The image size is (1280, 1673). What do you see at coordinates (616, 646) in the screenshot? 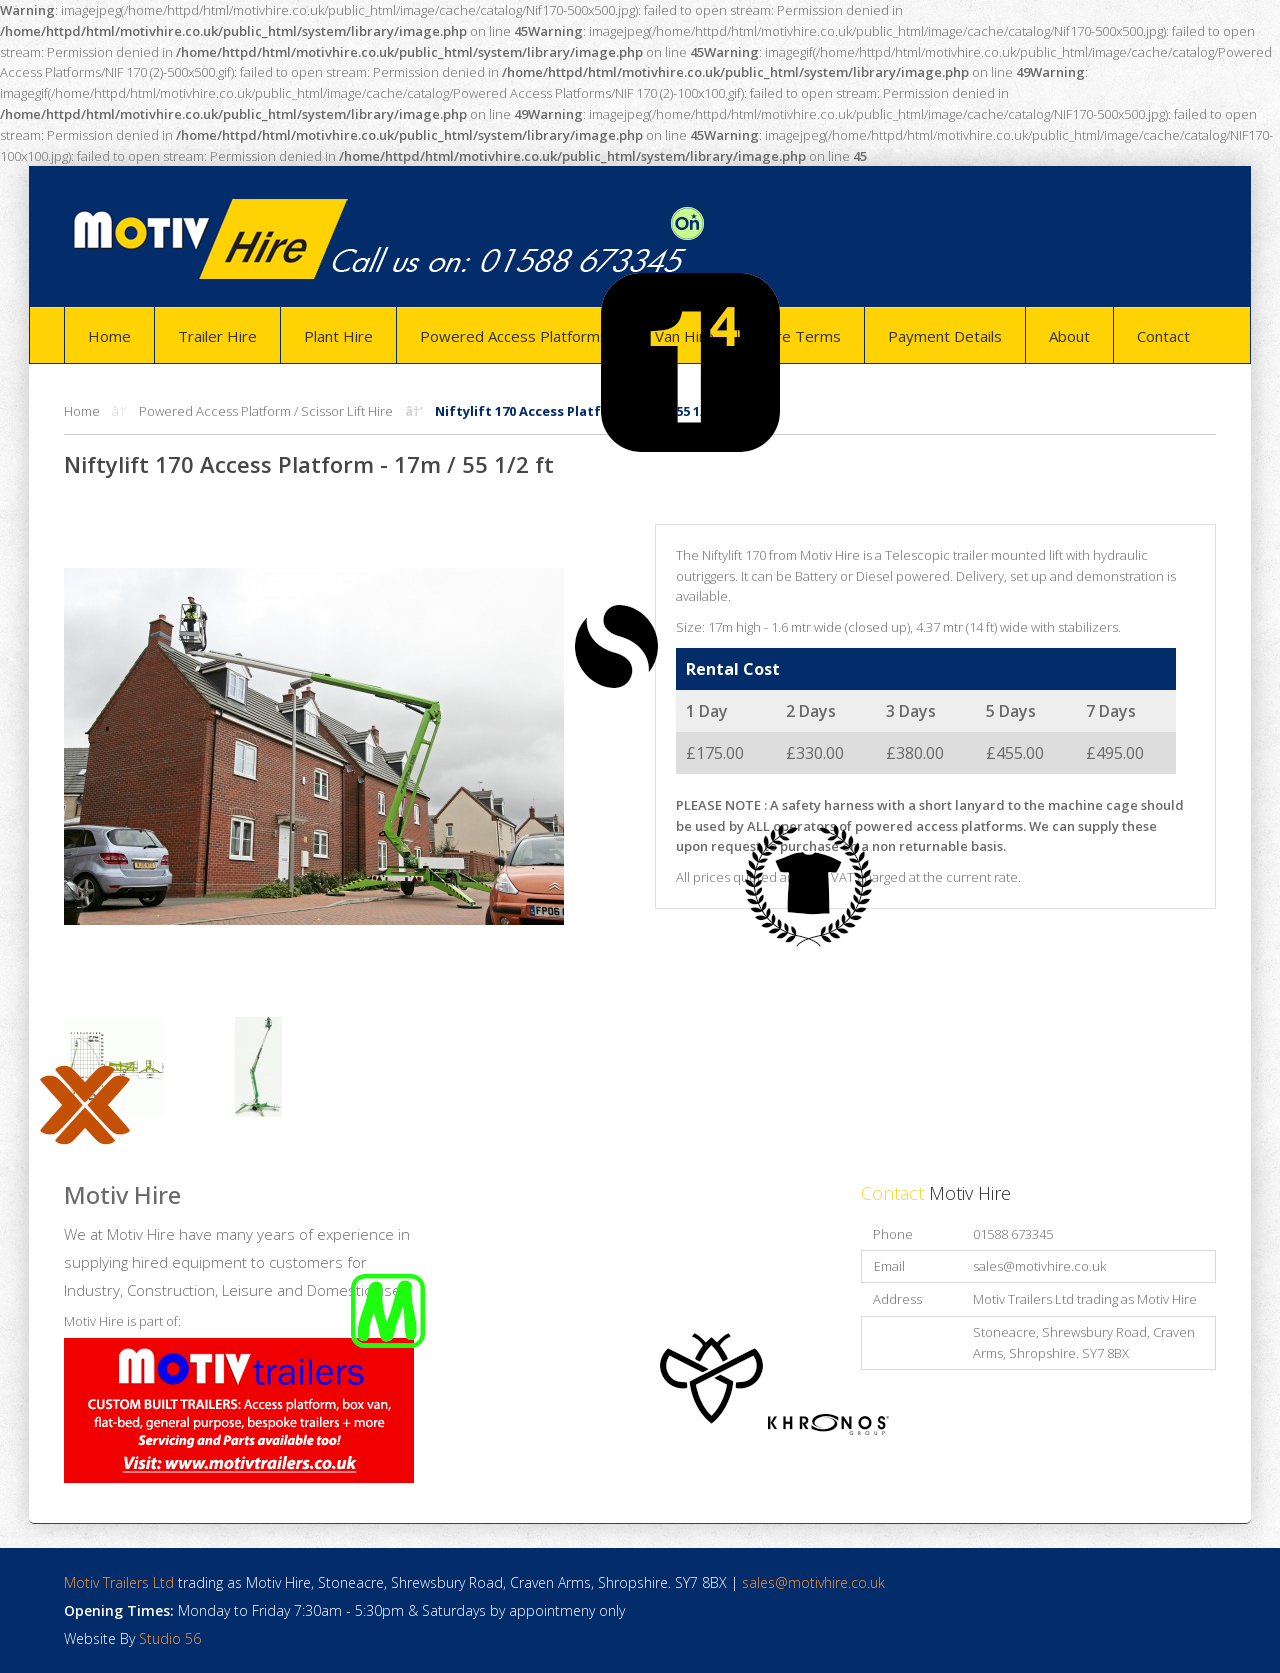
I see `open simplenote app` at bounding box center [616, 646].